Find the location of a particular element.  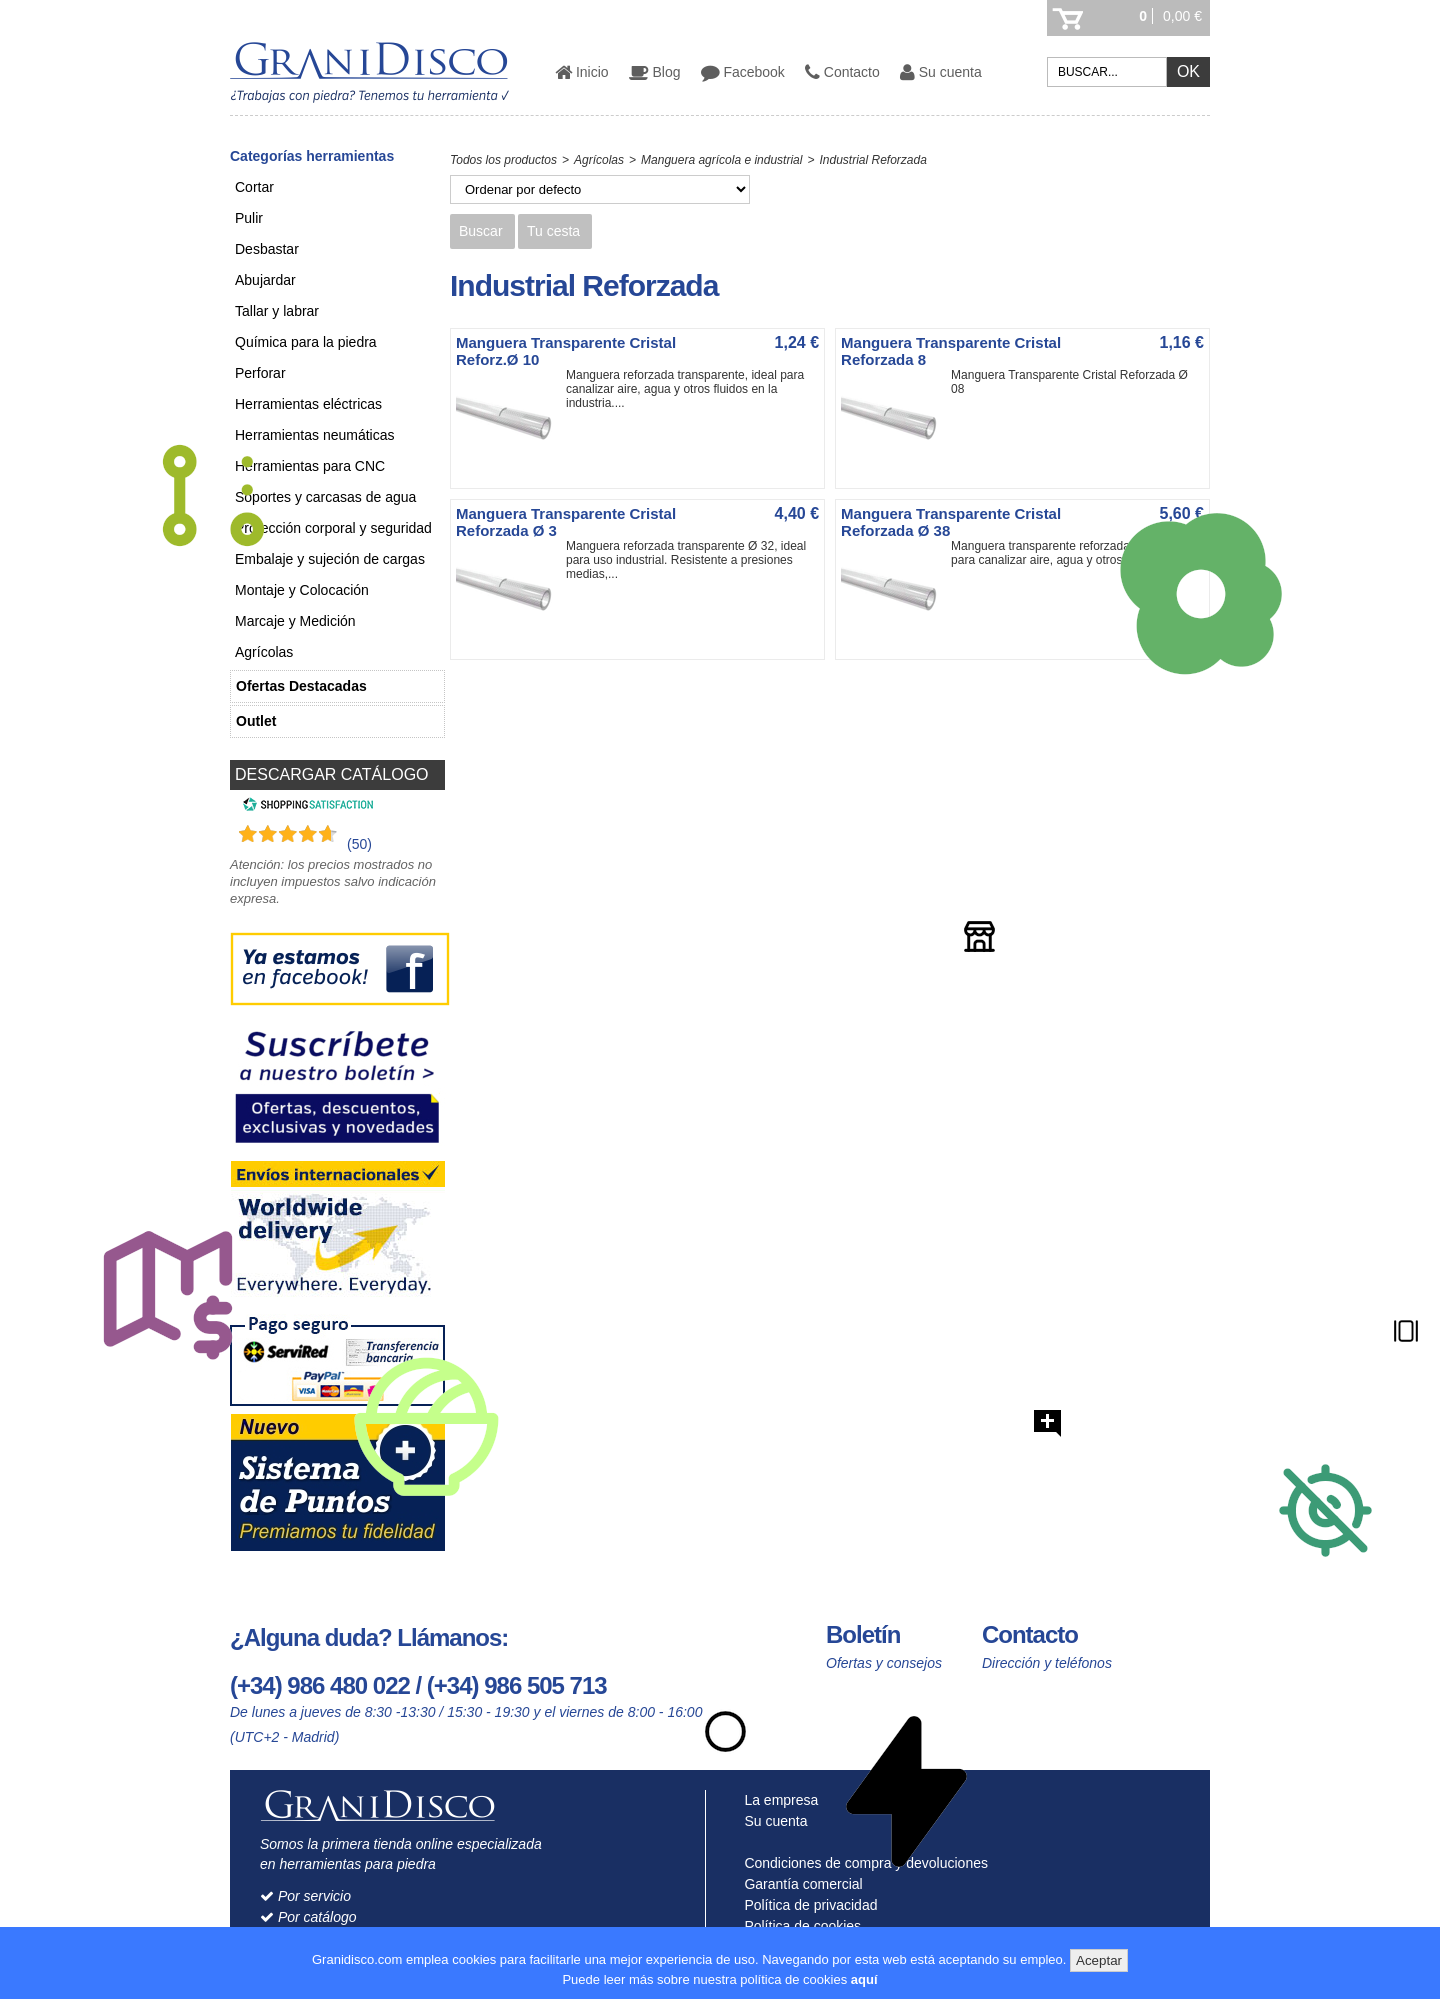

browse images in horizontal gallery view is located at coordinates (1406, 1331).